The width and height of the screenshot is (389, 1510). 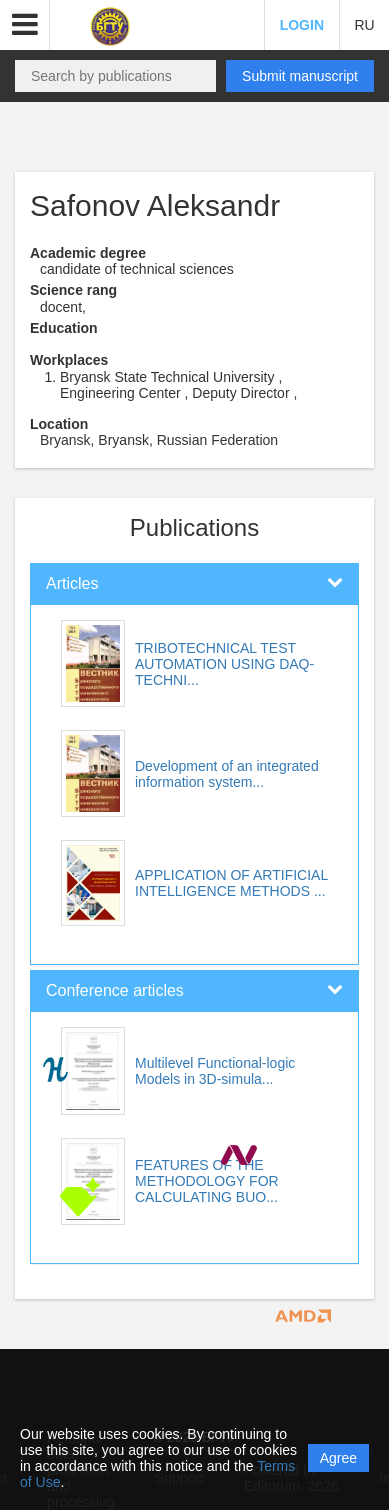 I want to click on AMD brand logo, so click(x=303, y=1316).